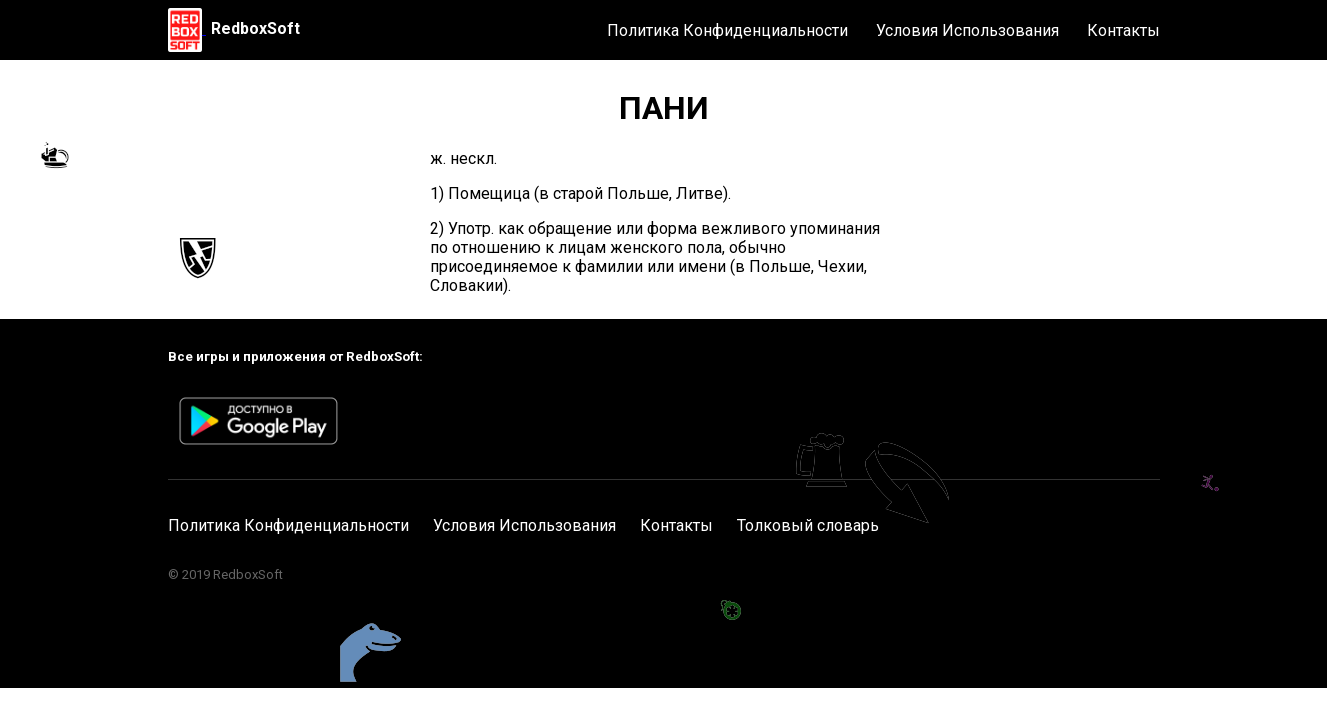  Describe the element at coordinates (731, 610) in the screenshot. I see `activate ice bomb ability or weapon` at that location.